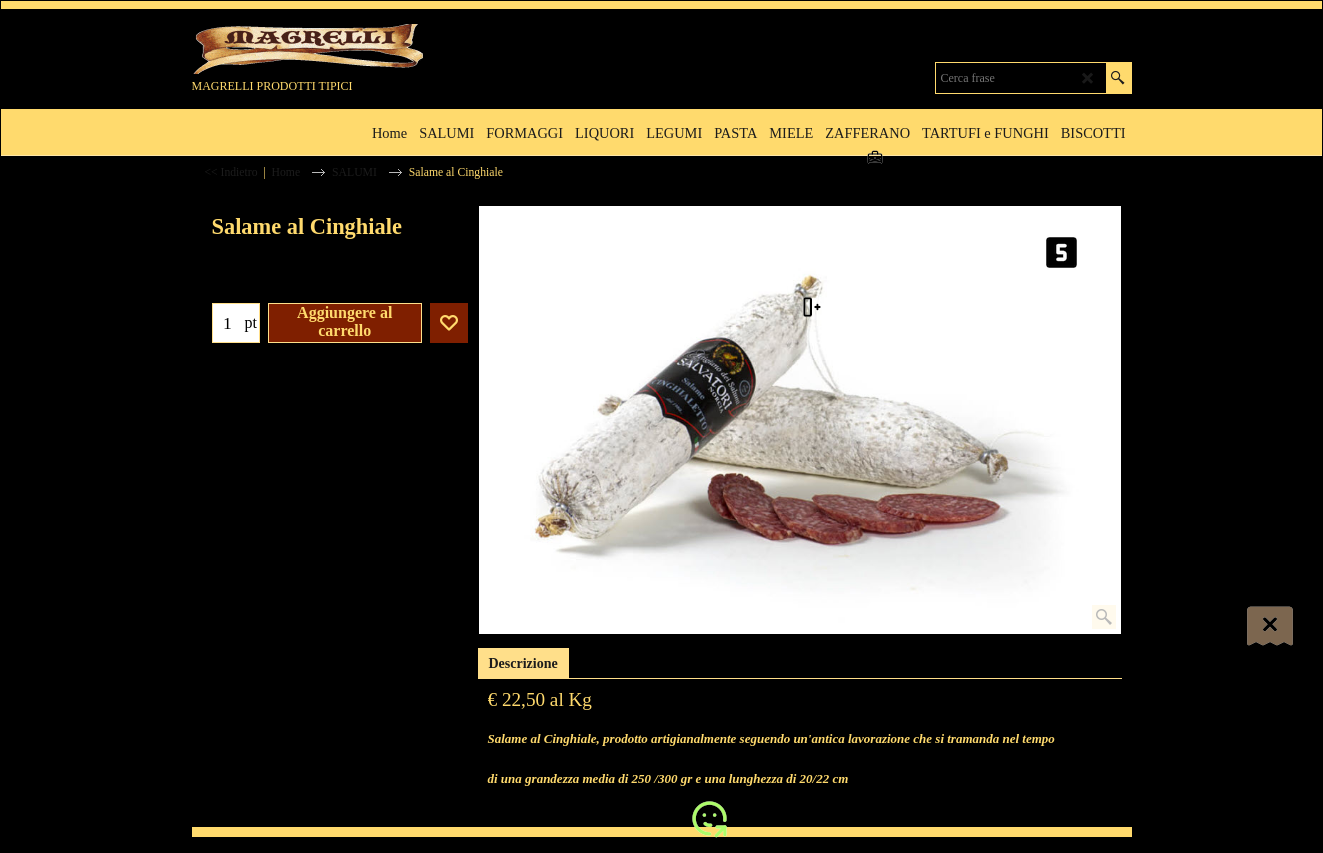  Describe the element at coordinates (1061, 252) in the screenshot. I see `select image filter or effect number 5` at that location.